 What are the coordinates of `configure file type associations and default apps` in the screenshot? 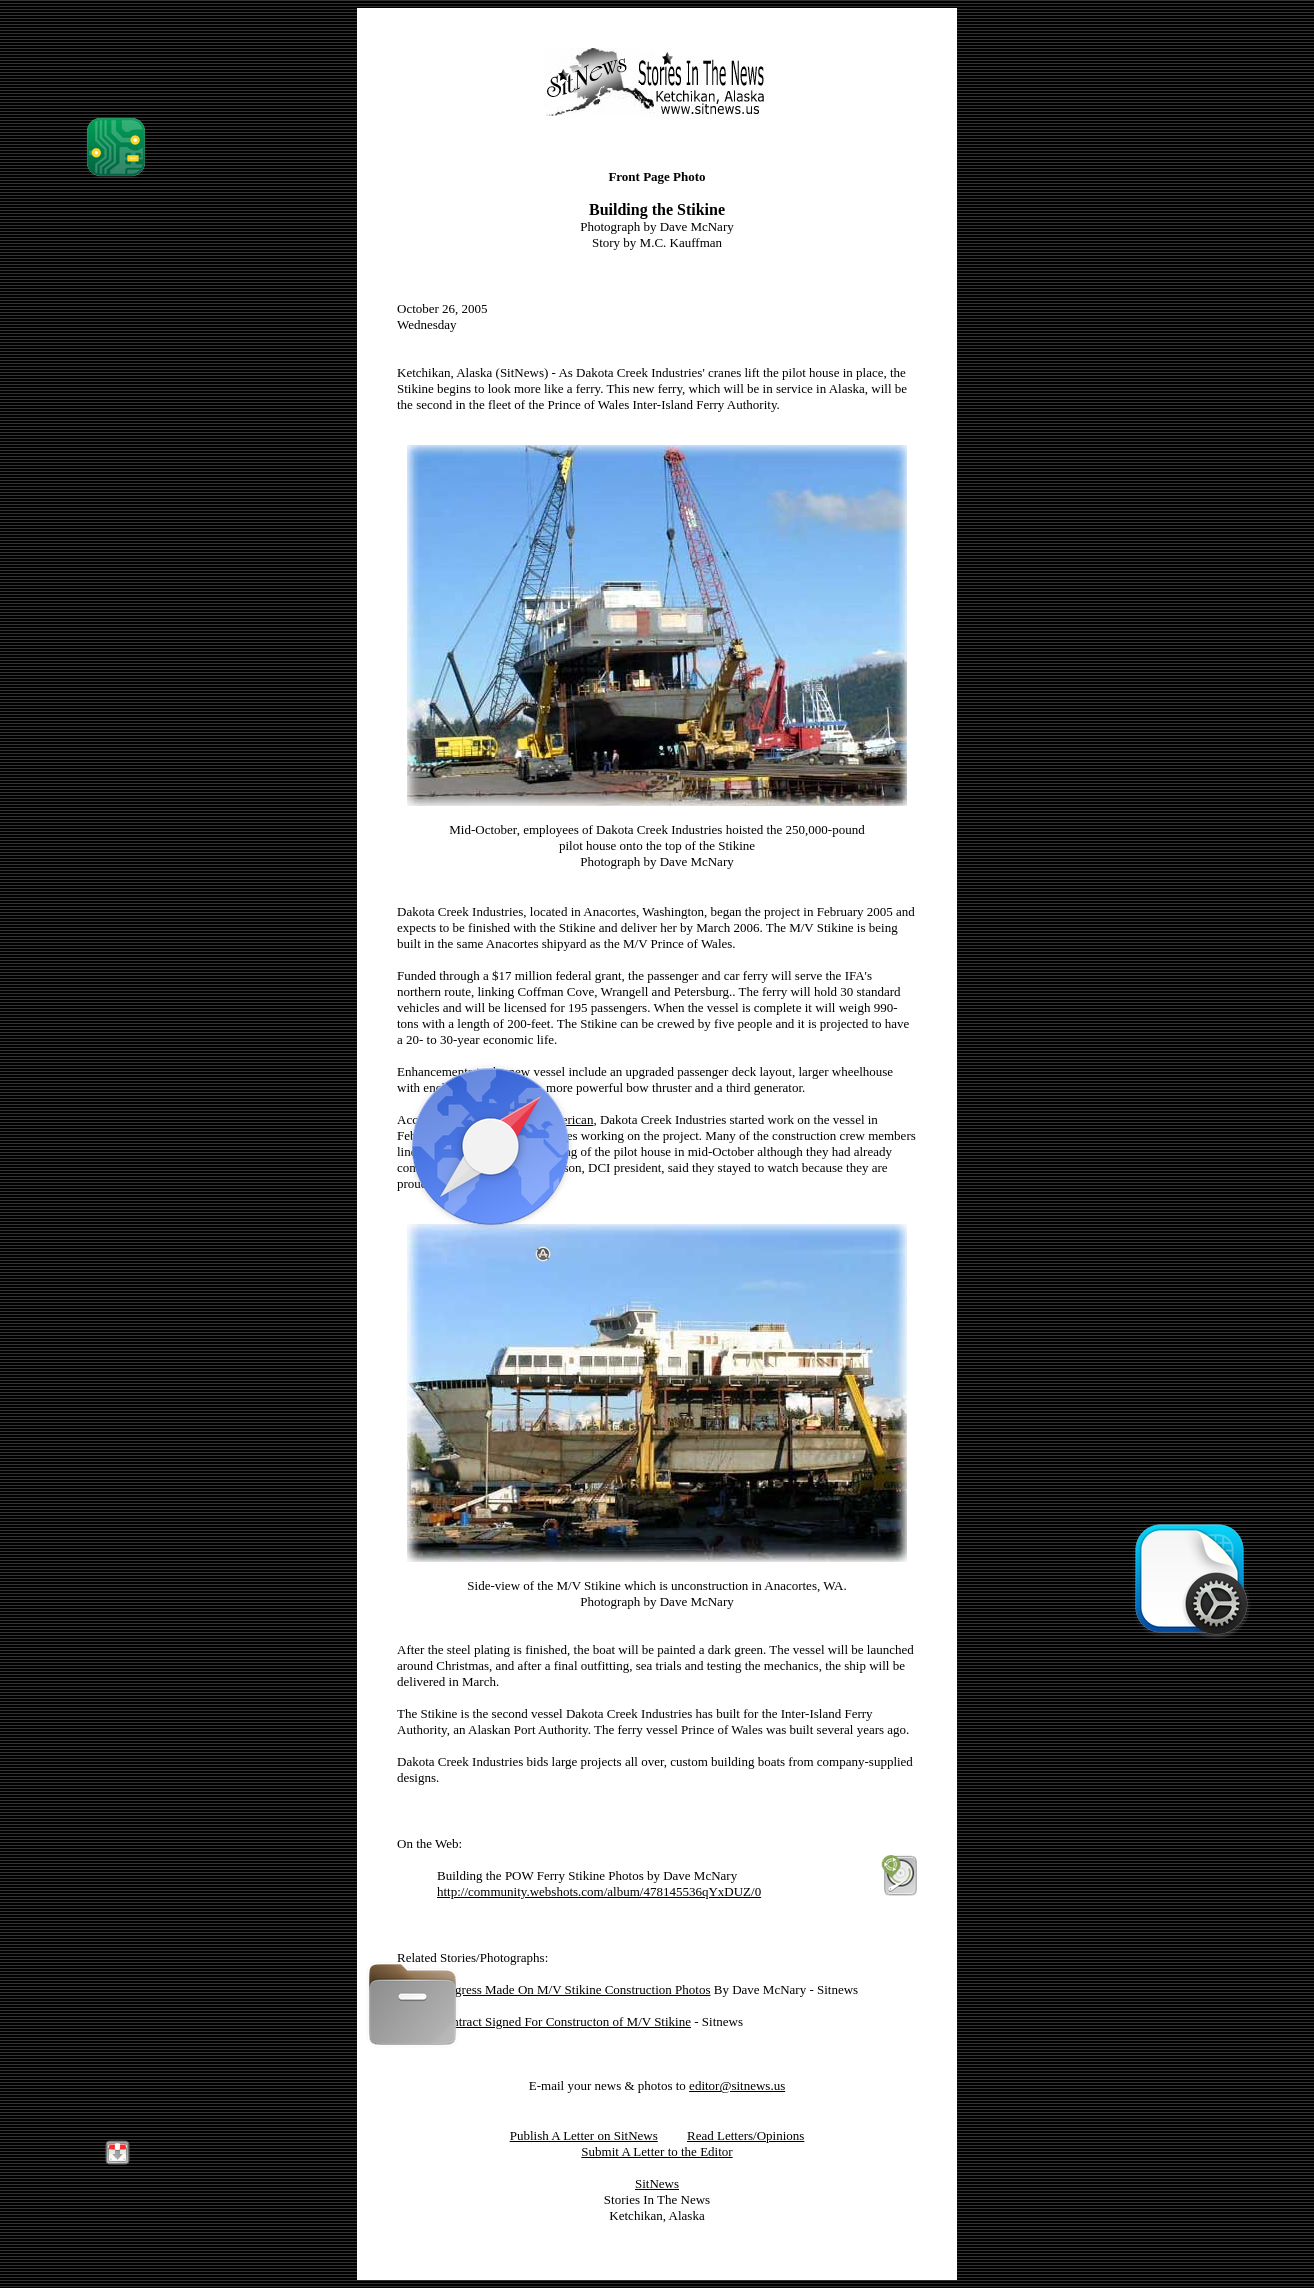 It's located at (1189, 1578).